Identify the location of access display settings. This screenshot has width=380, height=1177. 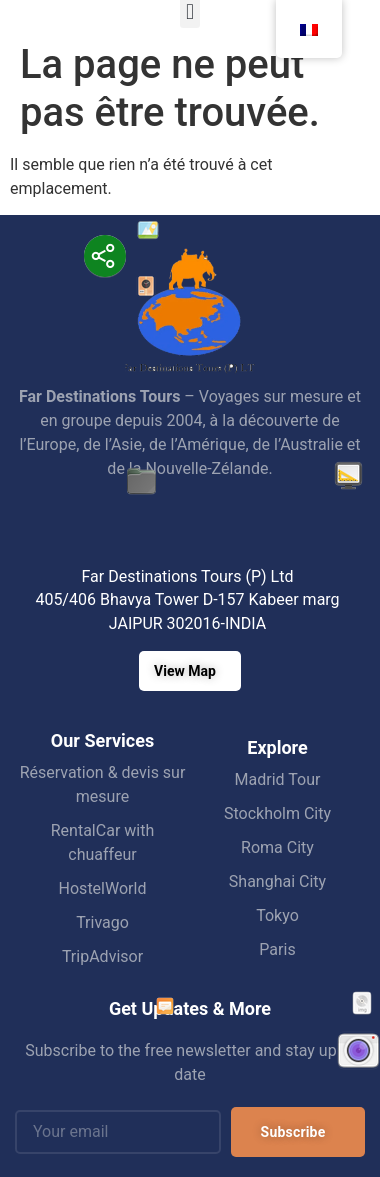
(348, 475).